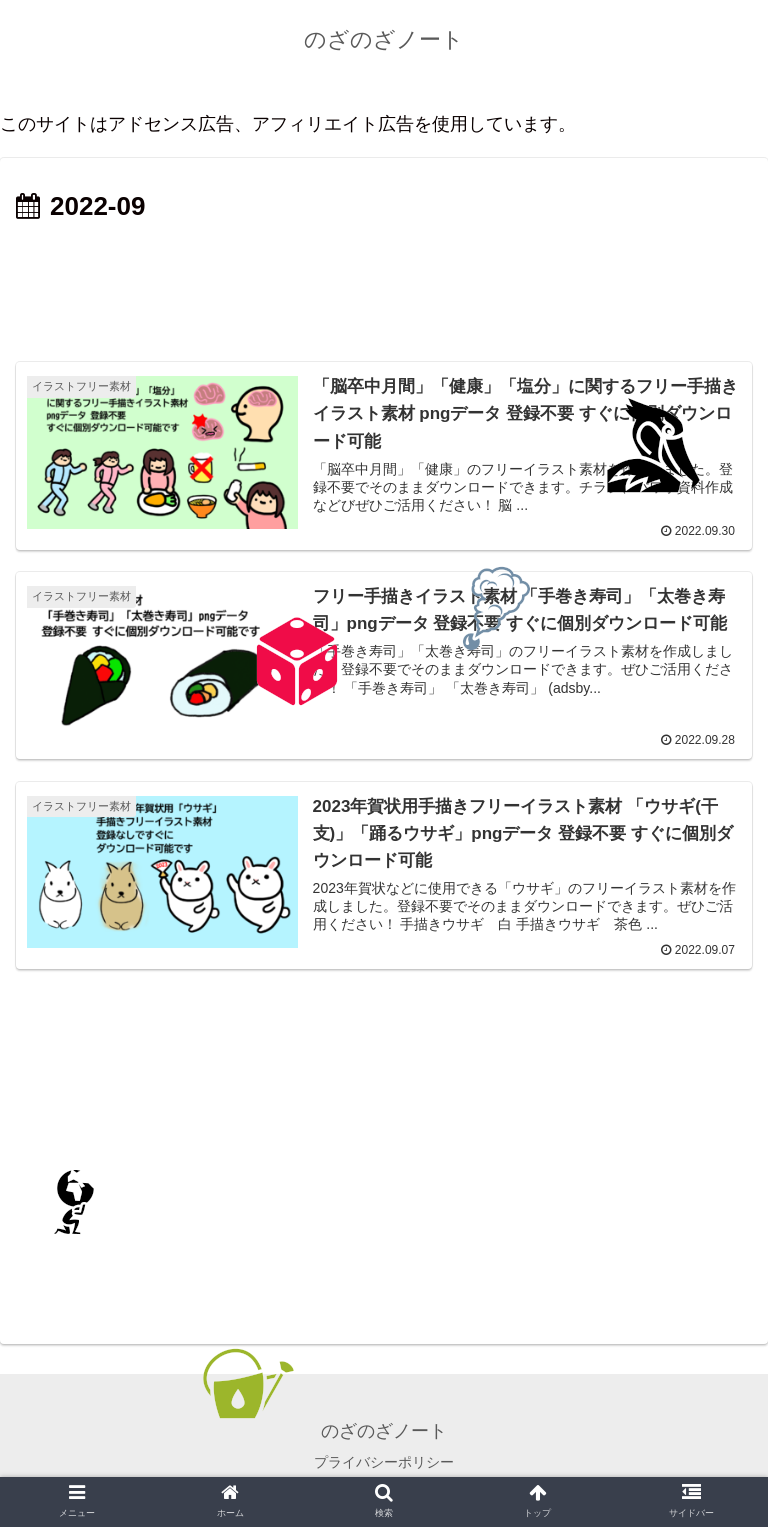 This screenshot has height=1527, width=768. What do you see at coordinates (75, 1201) in the screenshot?
I see `view world map or global content` at bounding box center [75, 1201].